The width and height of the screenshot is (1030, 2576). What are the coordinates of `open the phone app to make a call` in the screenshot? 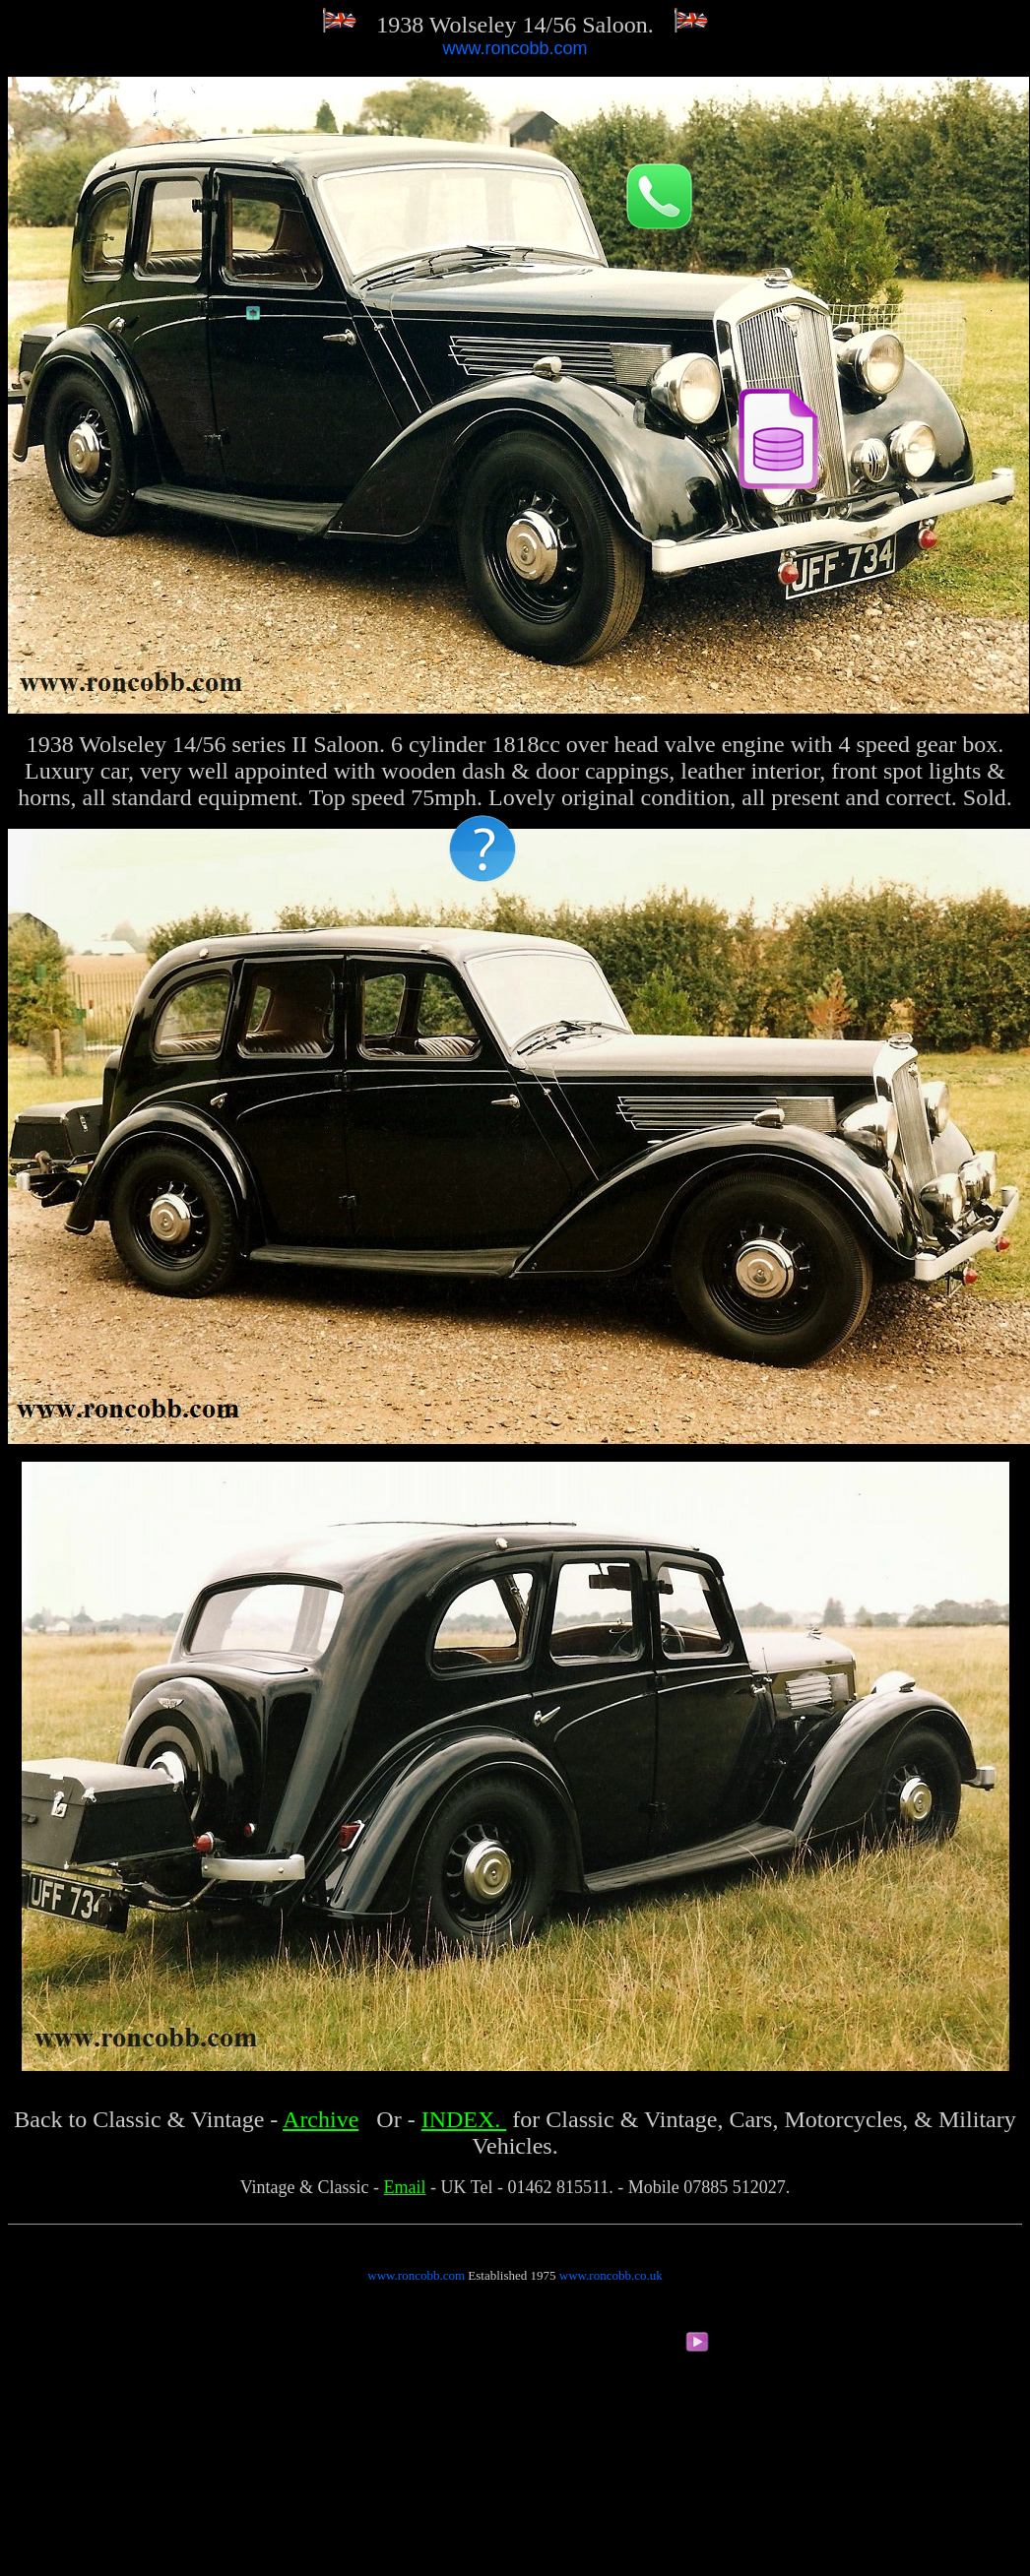 It's located at (659, 196).